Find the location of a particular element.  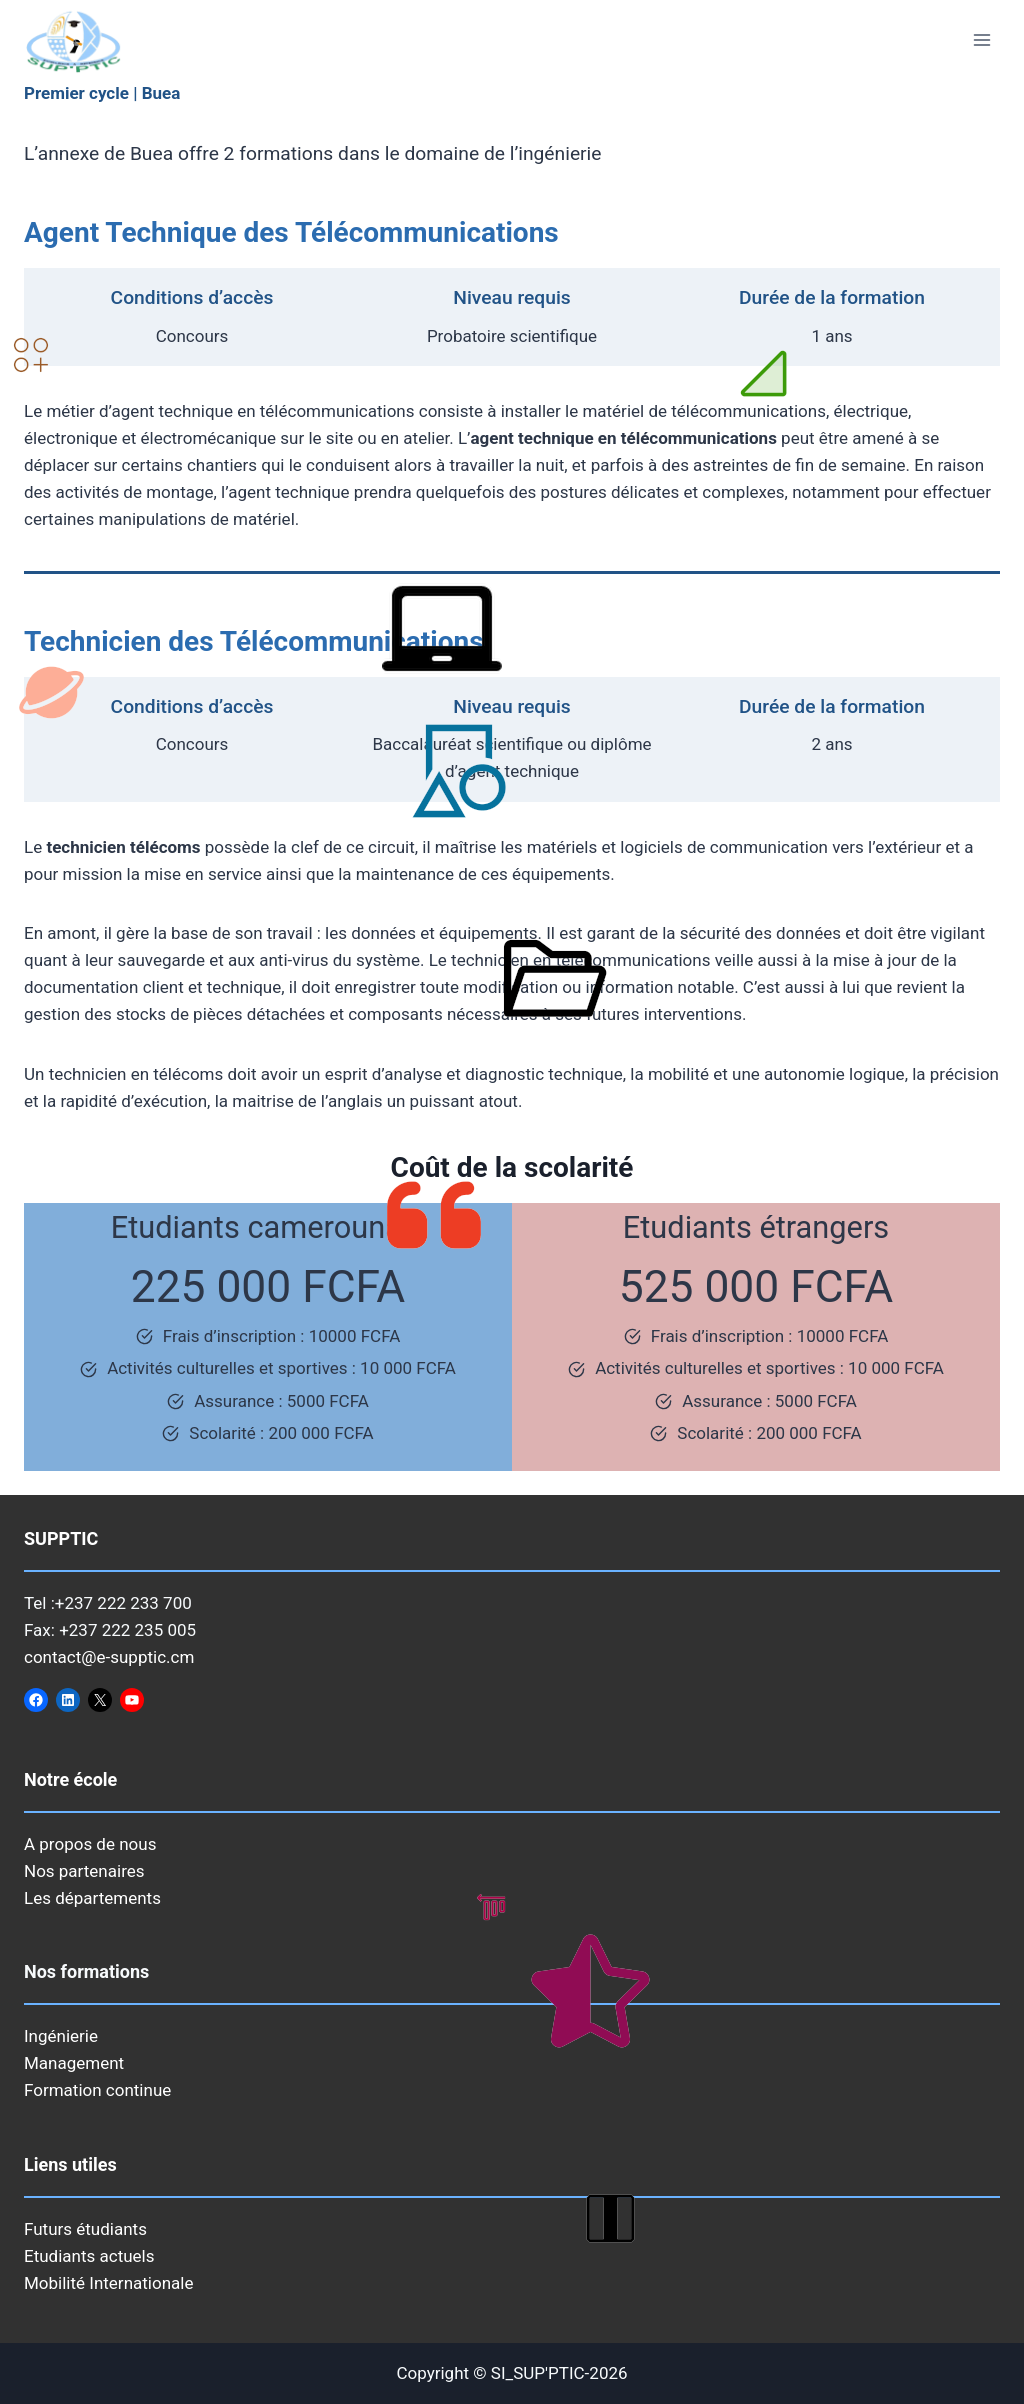

view graph data from right to left is located at coordinates (491, 1906).